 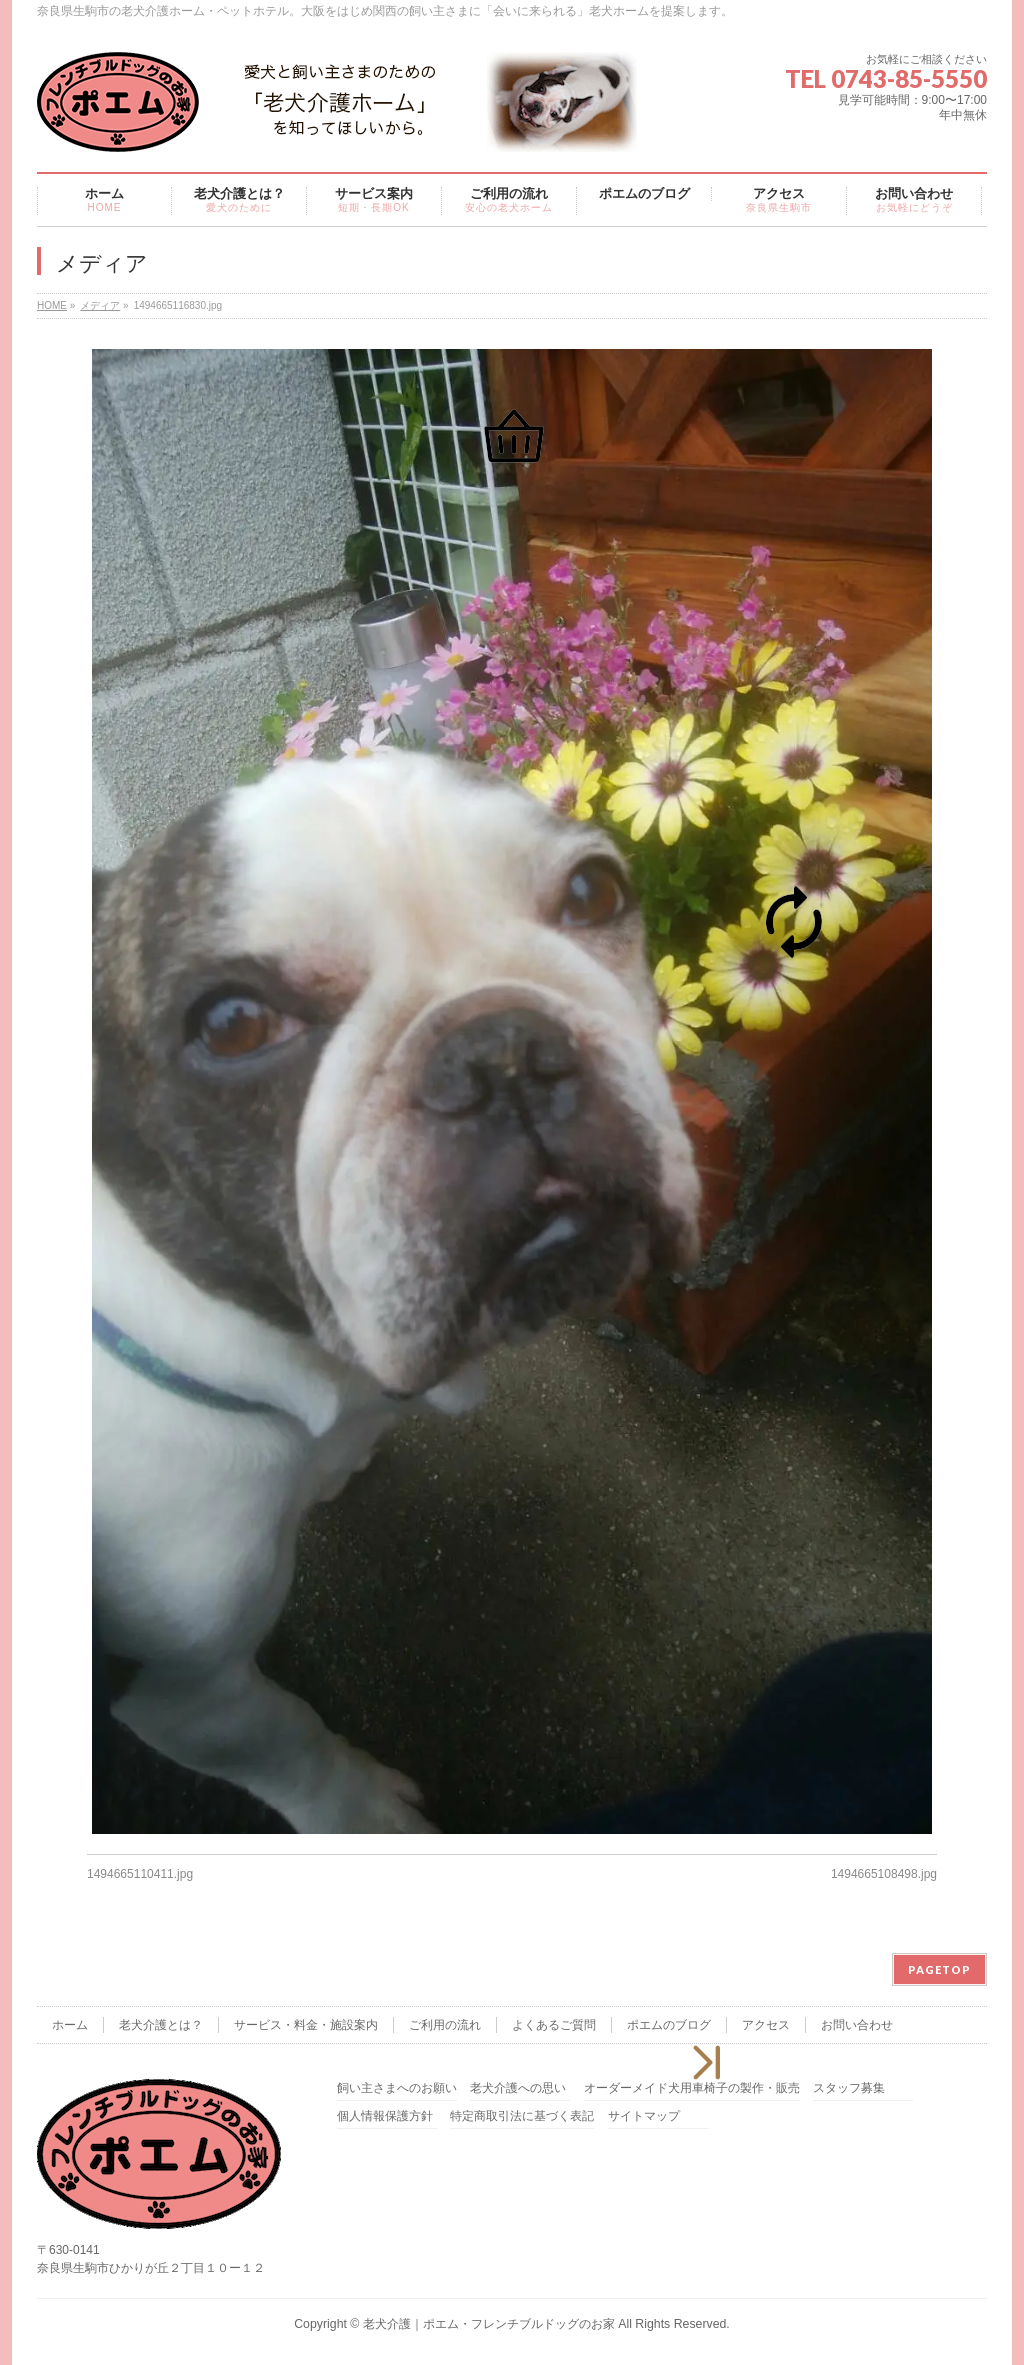 What do you see at coordinates (514, 439) in the screenshot?
I see `view shopping basket` at bounding box center [514, 439].